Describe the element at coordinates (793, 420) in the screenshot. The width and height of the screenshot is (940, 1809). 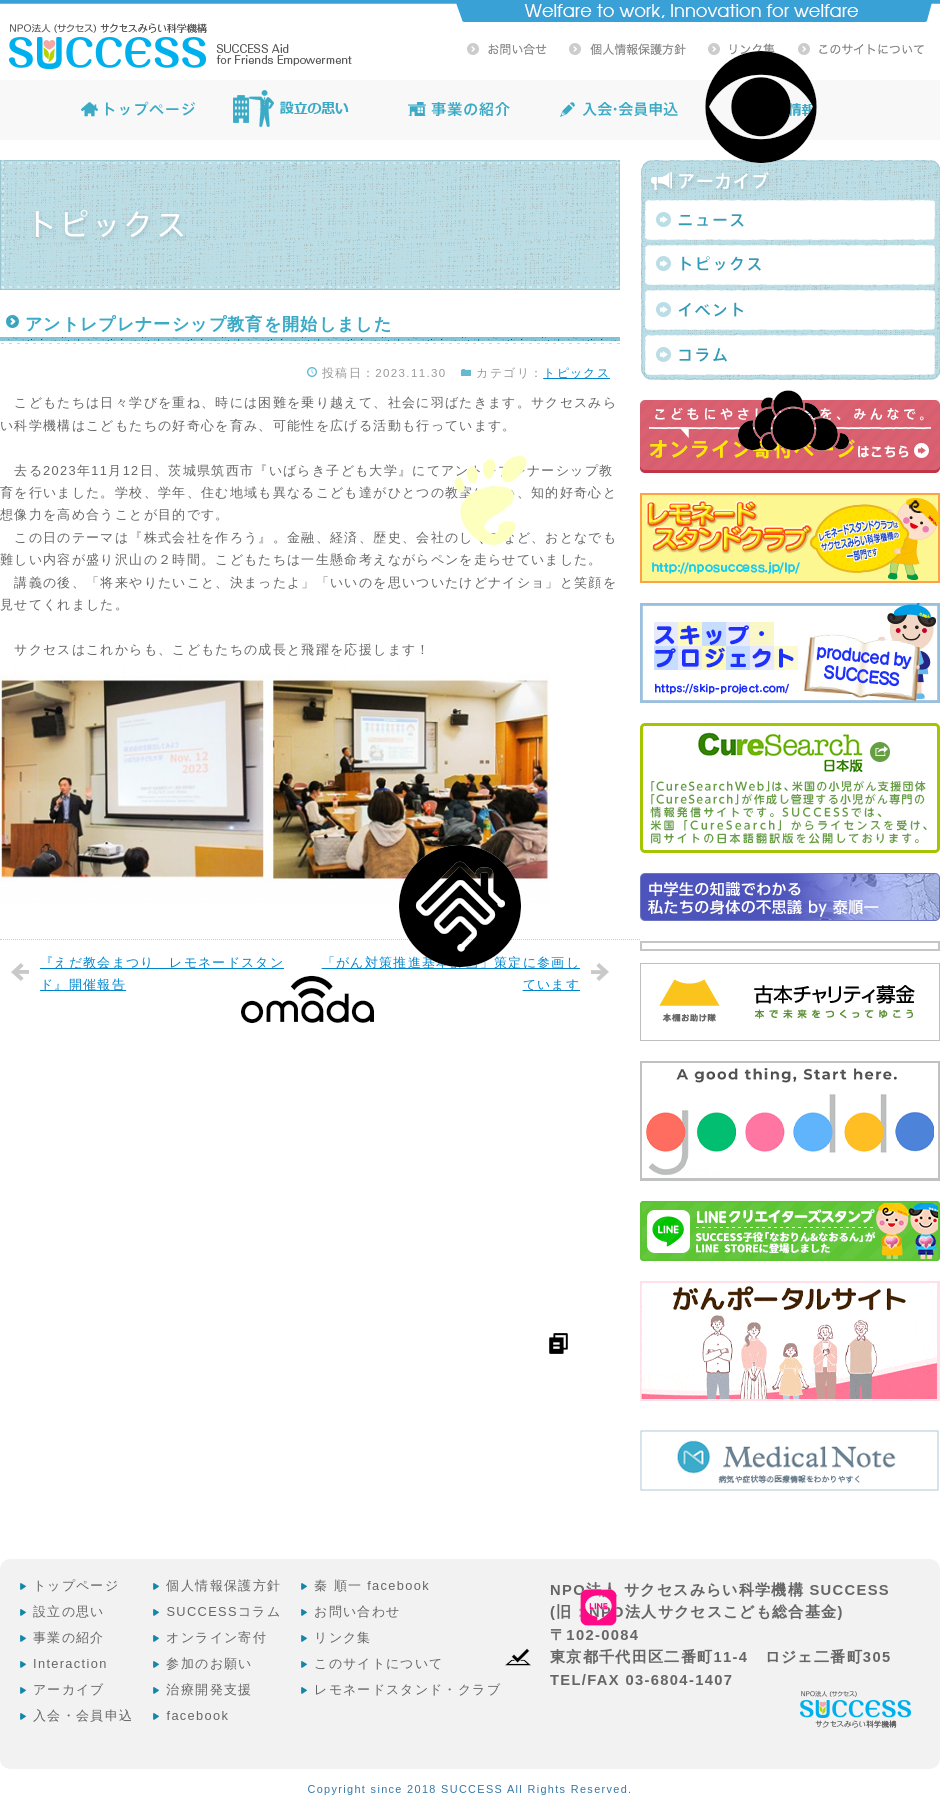
I see `open owncloud file storage app` at that location.